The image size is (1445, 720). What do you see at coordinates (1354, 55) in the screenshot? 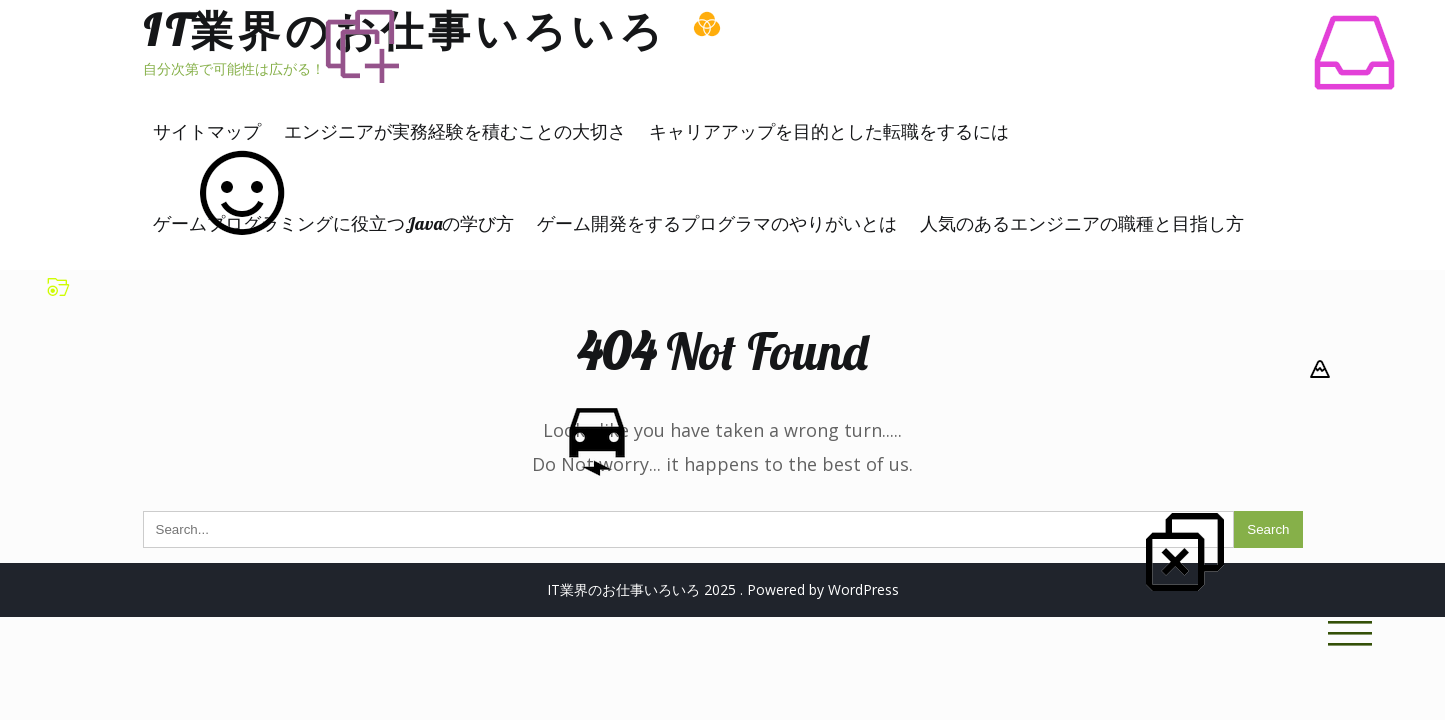
I see `view your inbox messages` at bounding box center [1354, 55].